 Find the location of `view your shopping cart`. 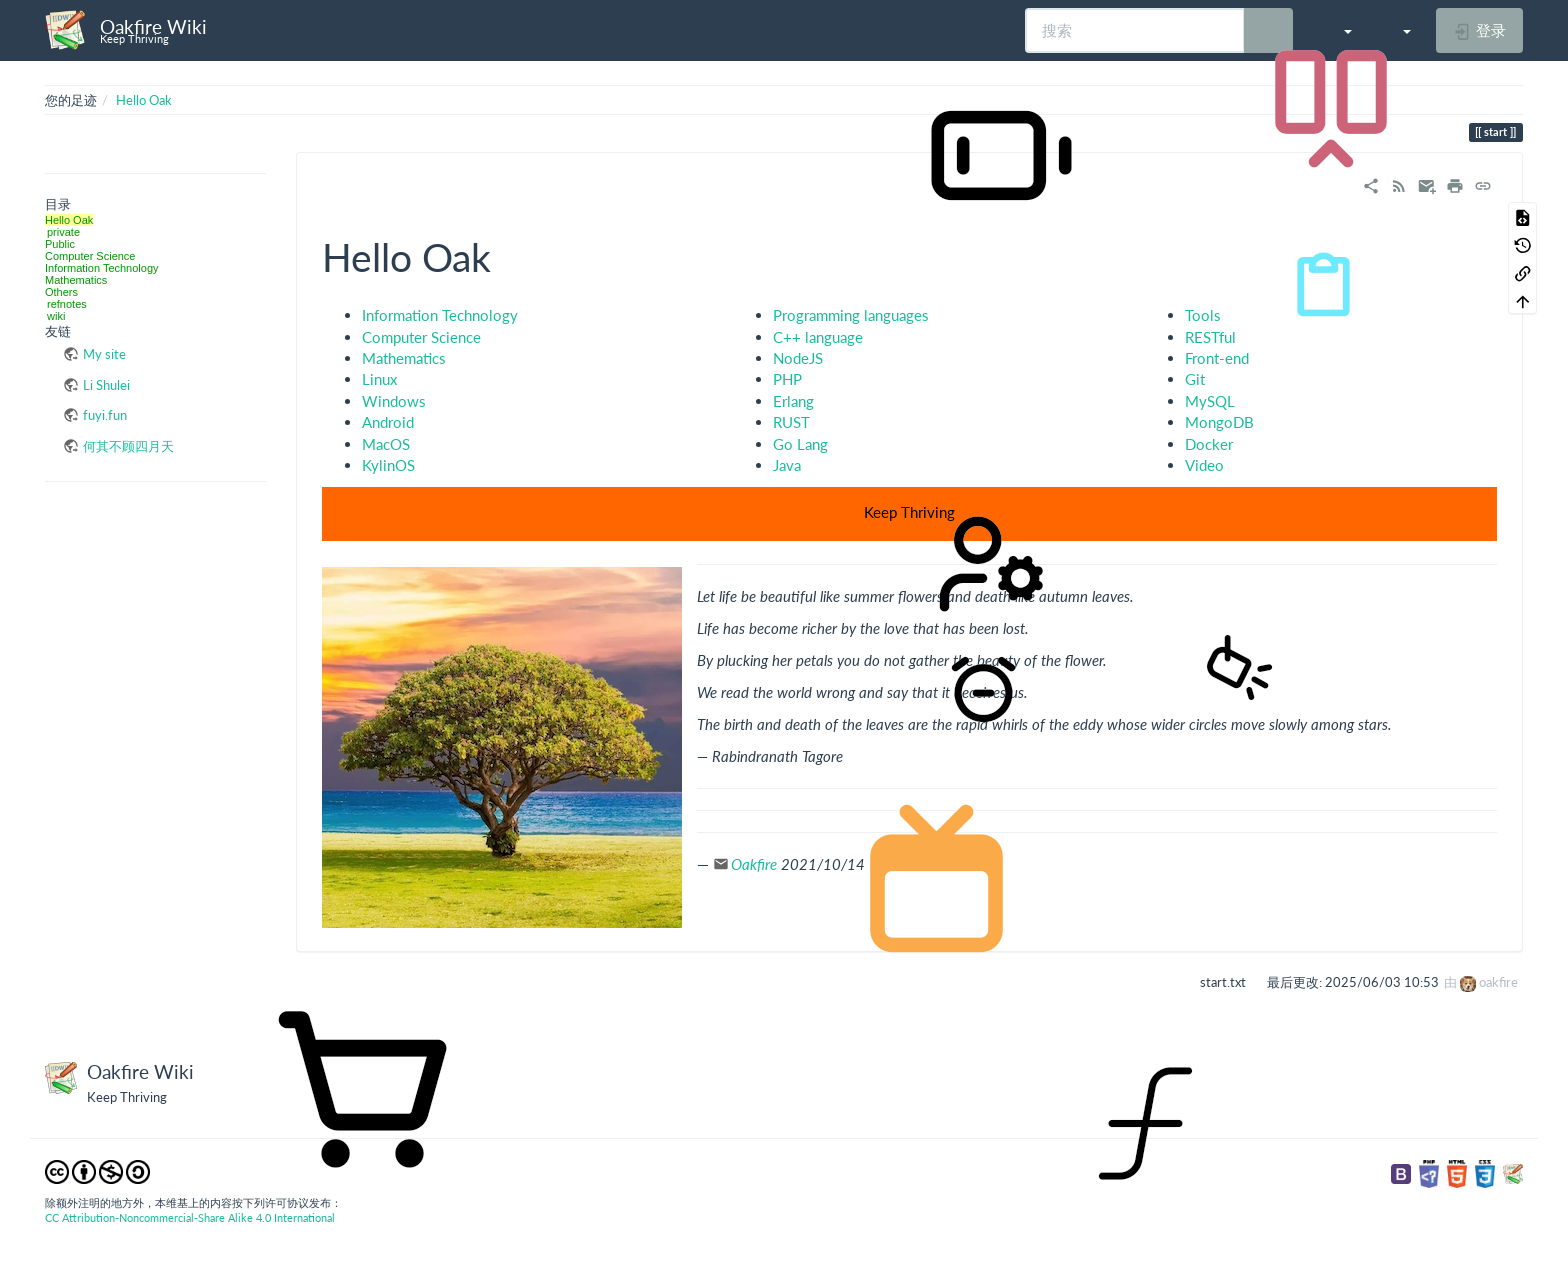

view your shopping cart is located at coordinates (364, 1088).